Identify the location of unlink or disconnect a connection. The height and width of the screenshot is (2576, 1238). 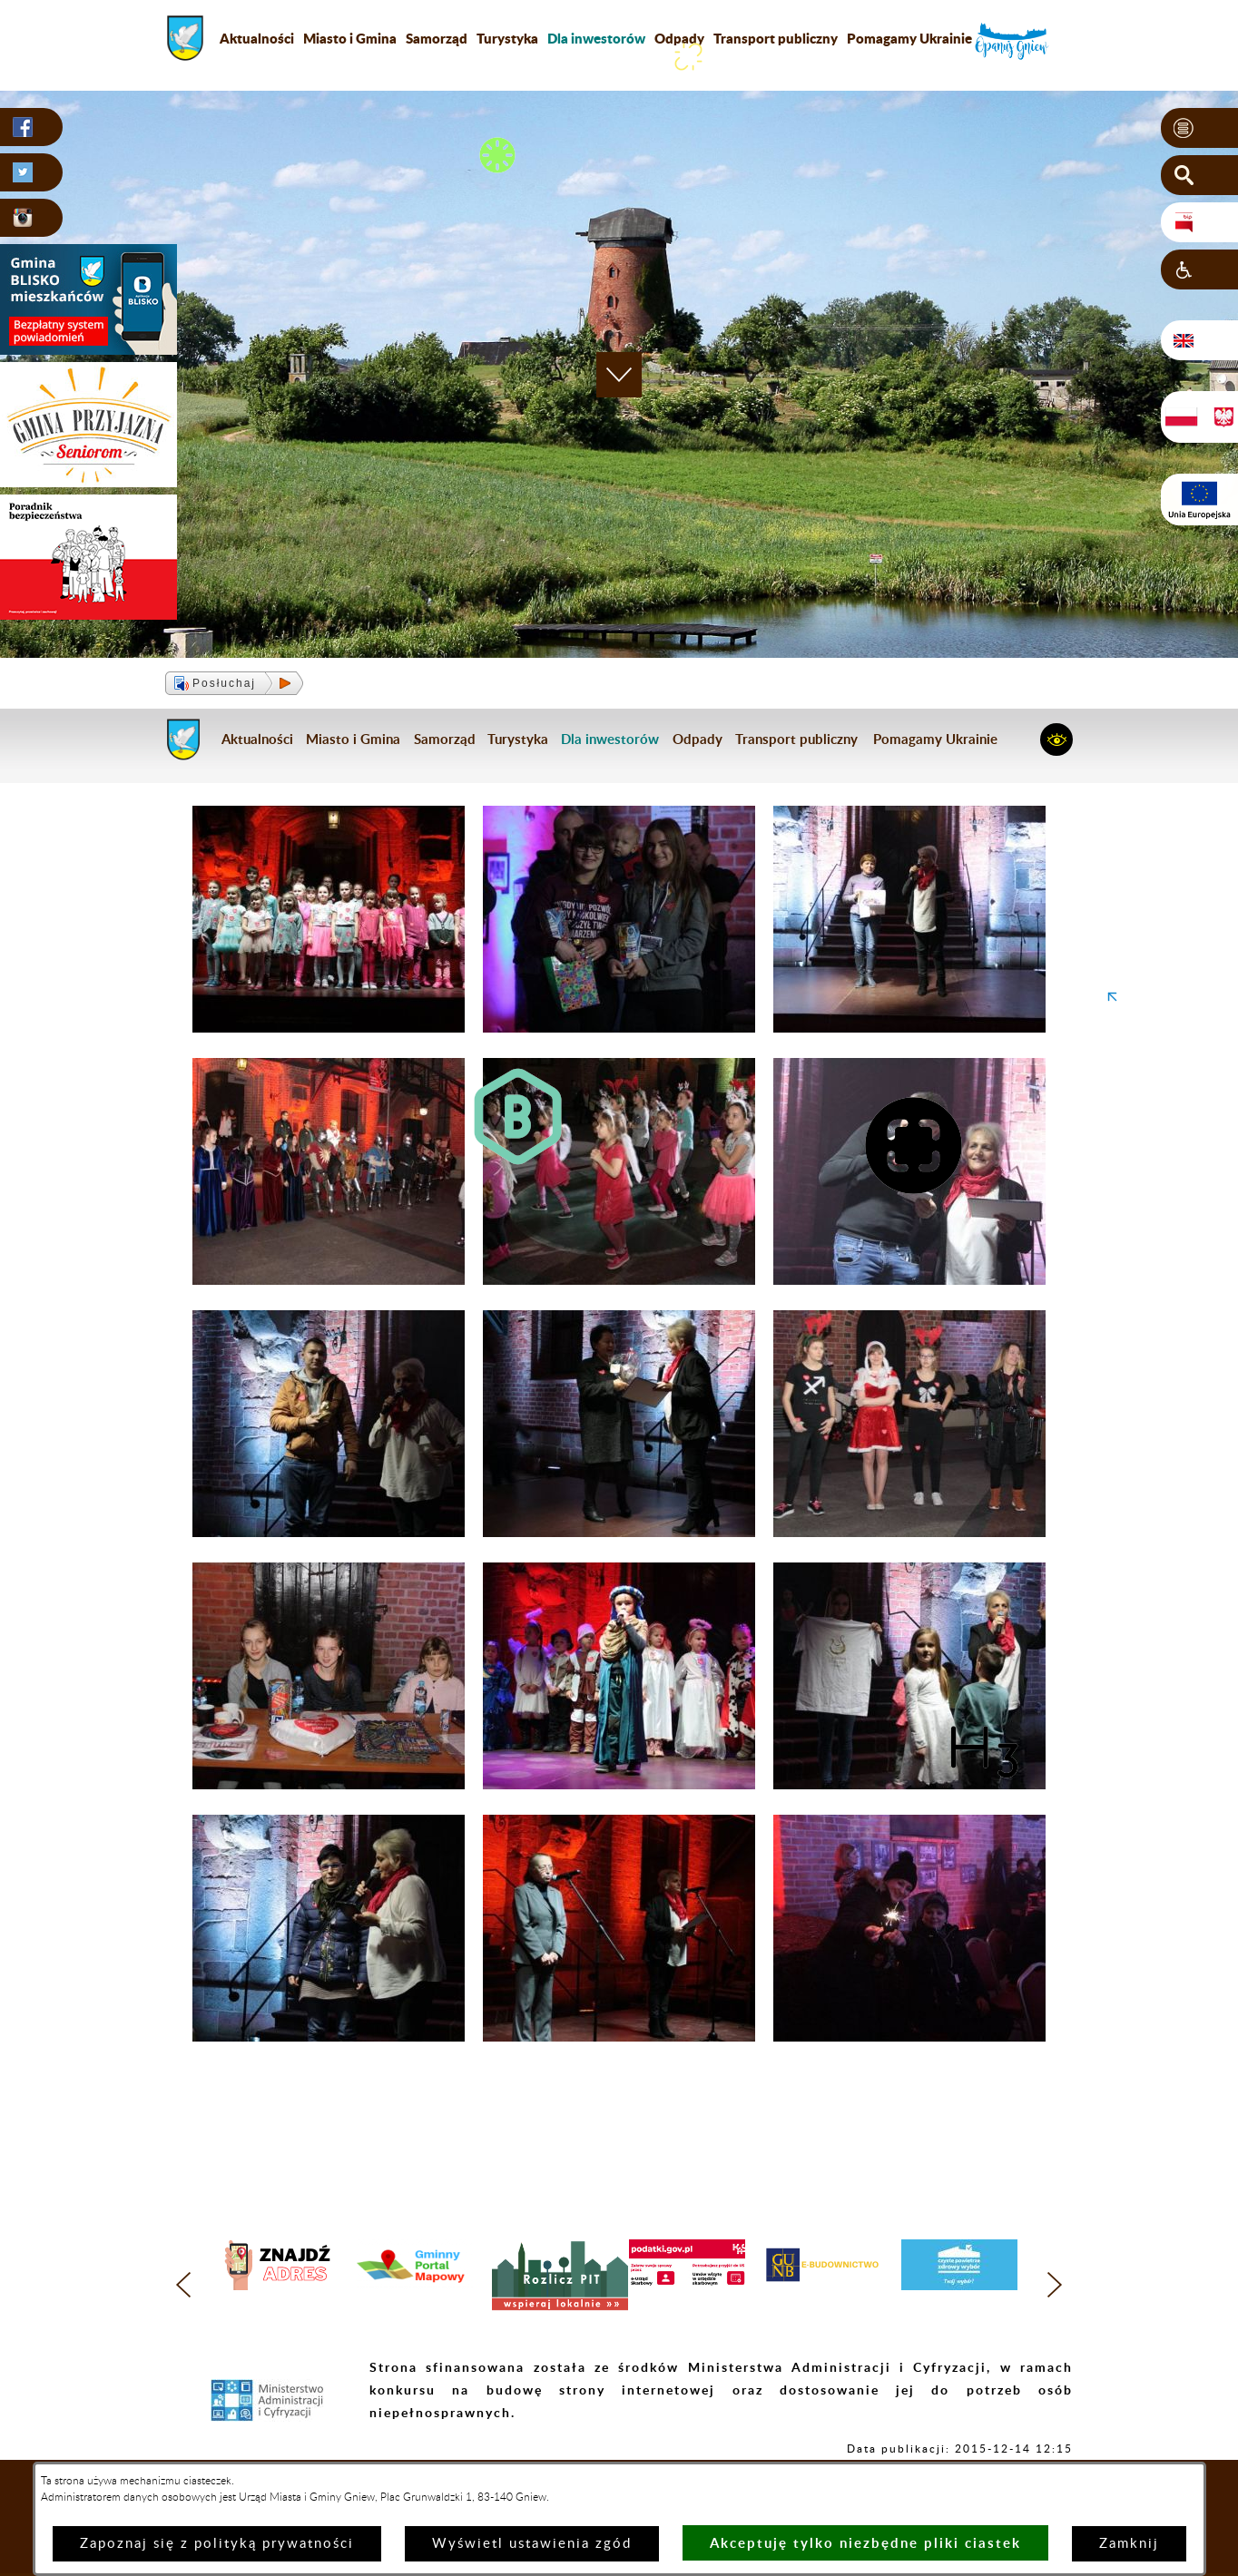
(688, 56).